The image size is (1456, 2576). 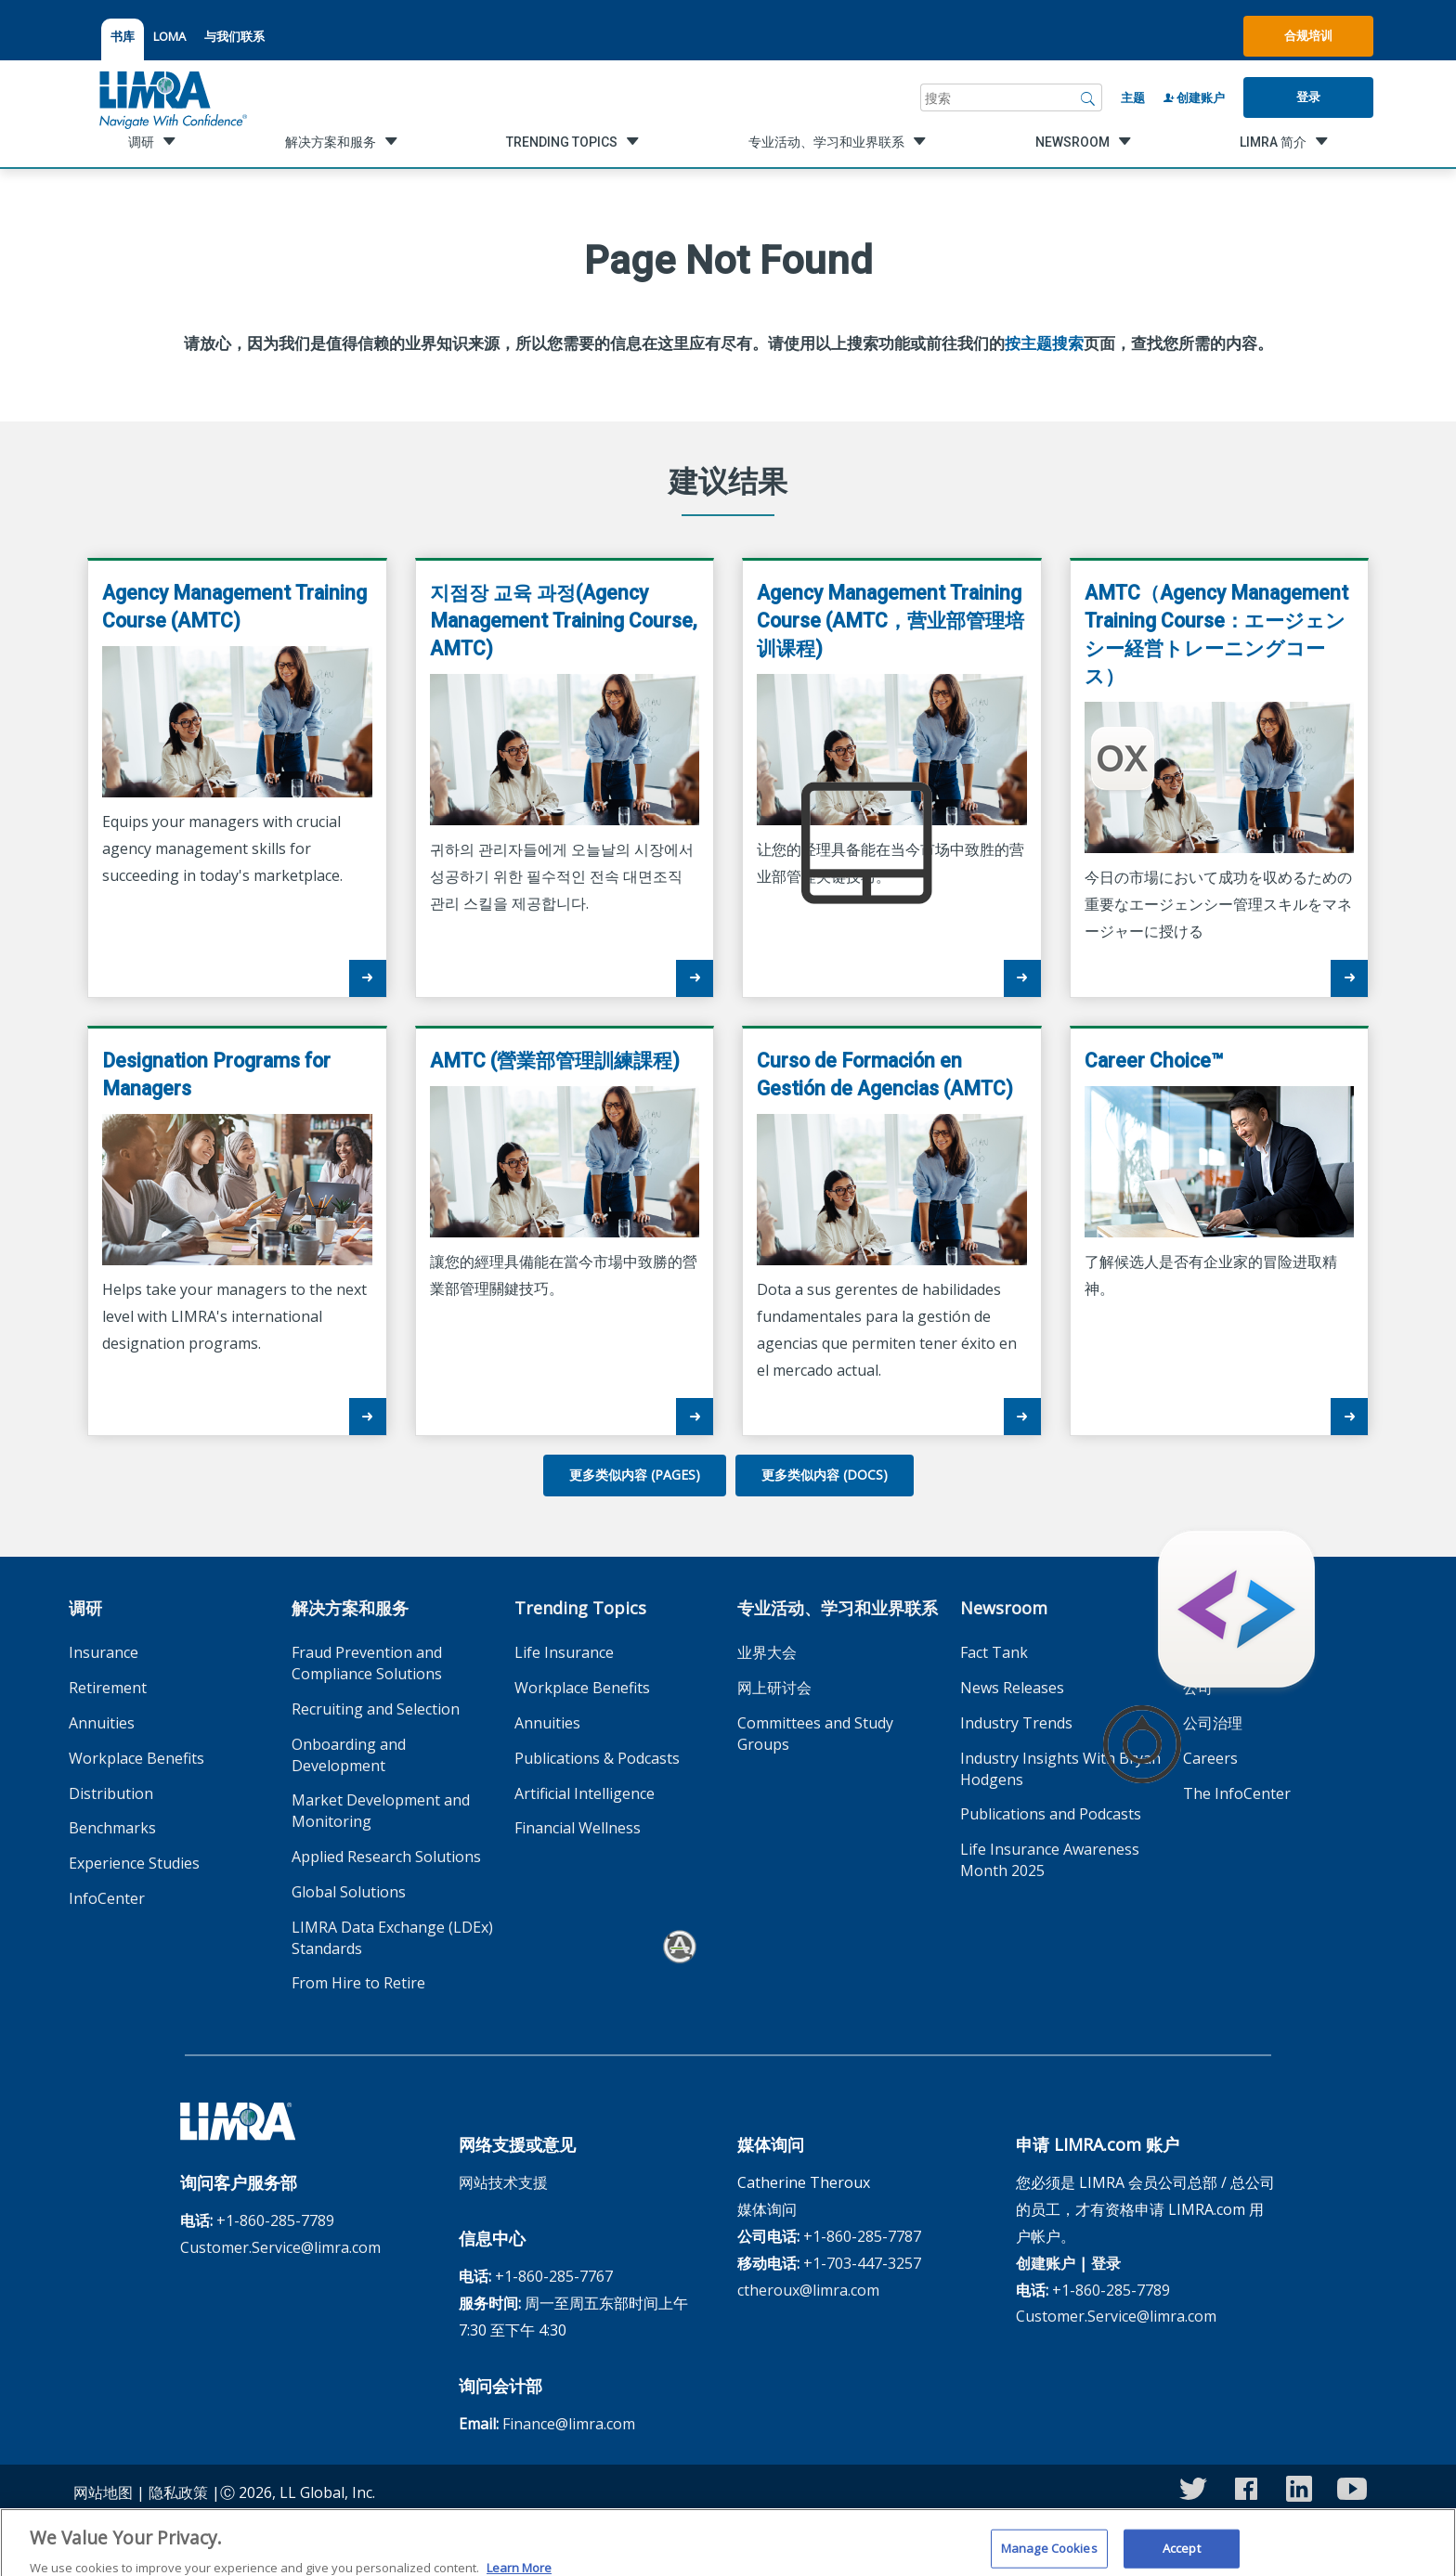 I want to click on access privacy settings, so click(x=1142, y=1744).